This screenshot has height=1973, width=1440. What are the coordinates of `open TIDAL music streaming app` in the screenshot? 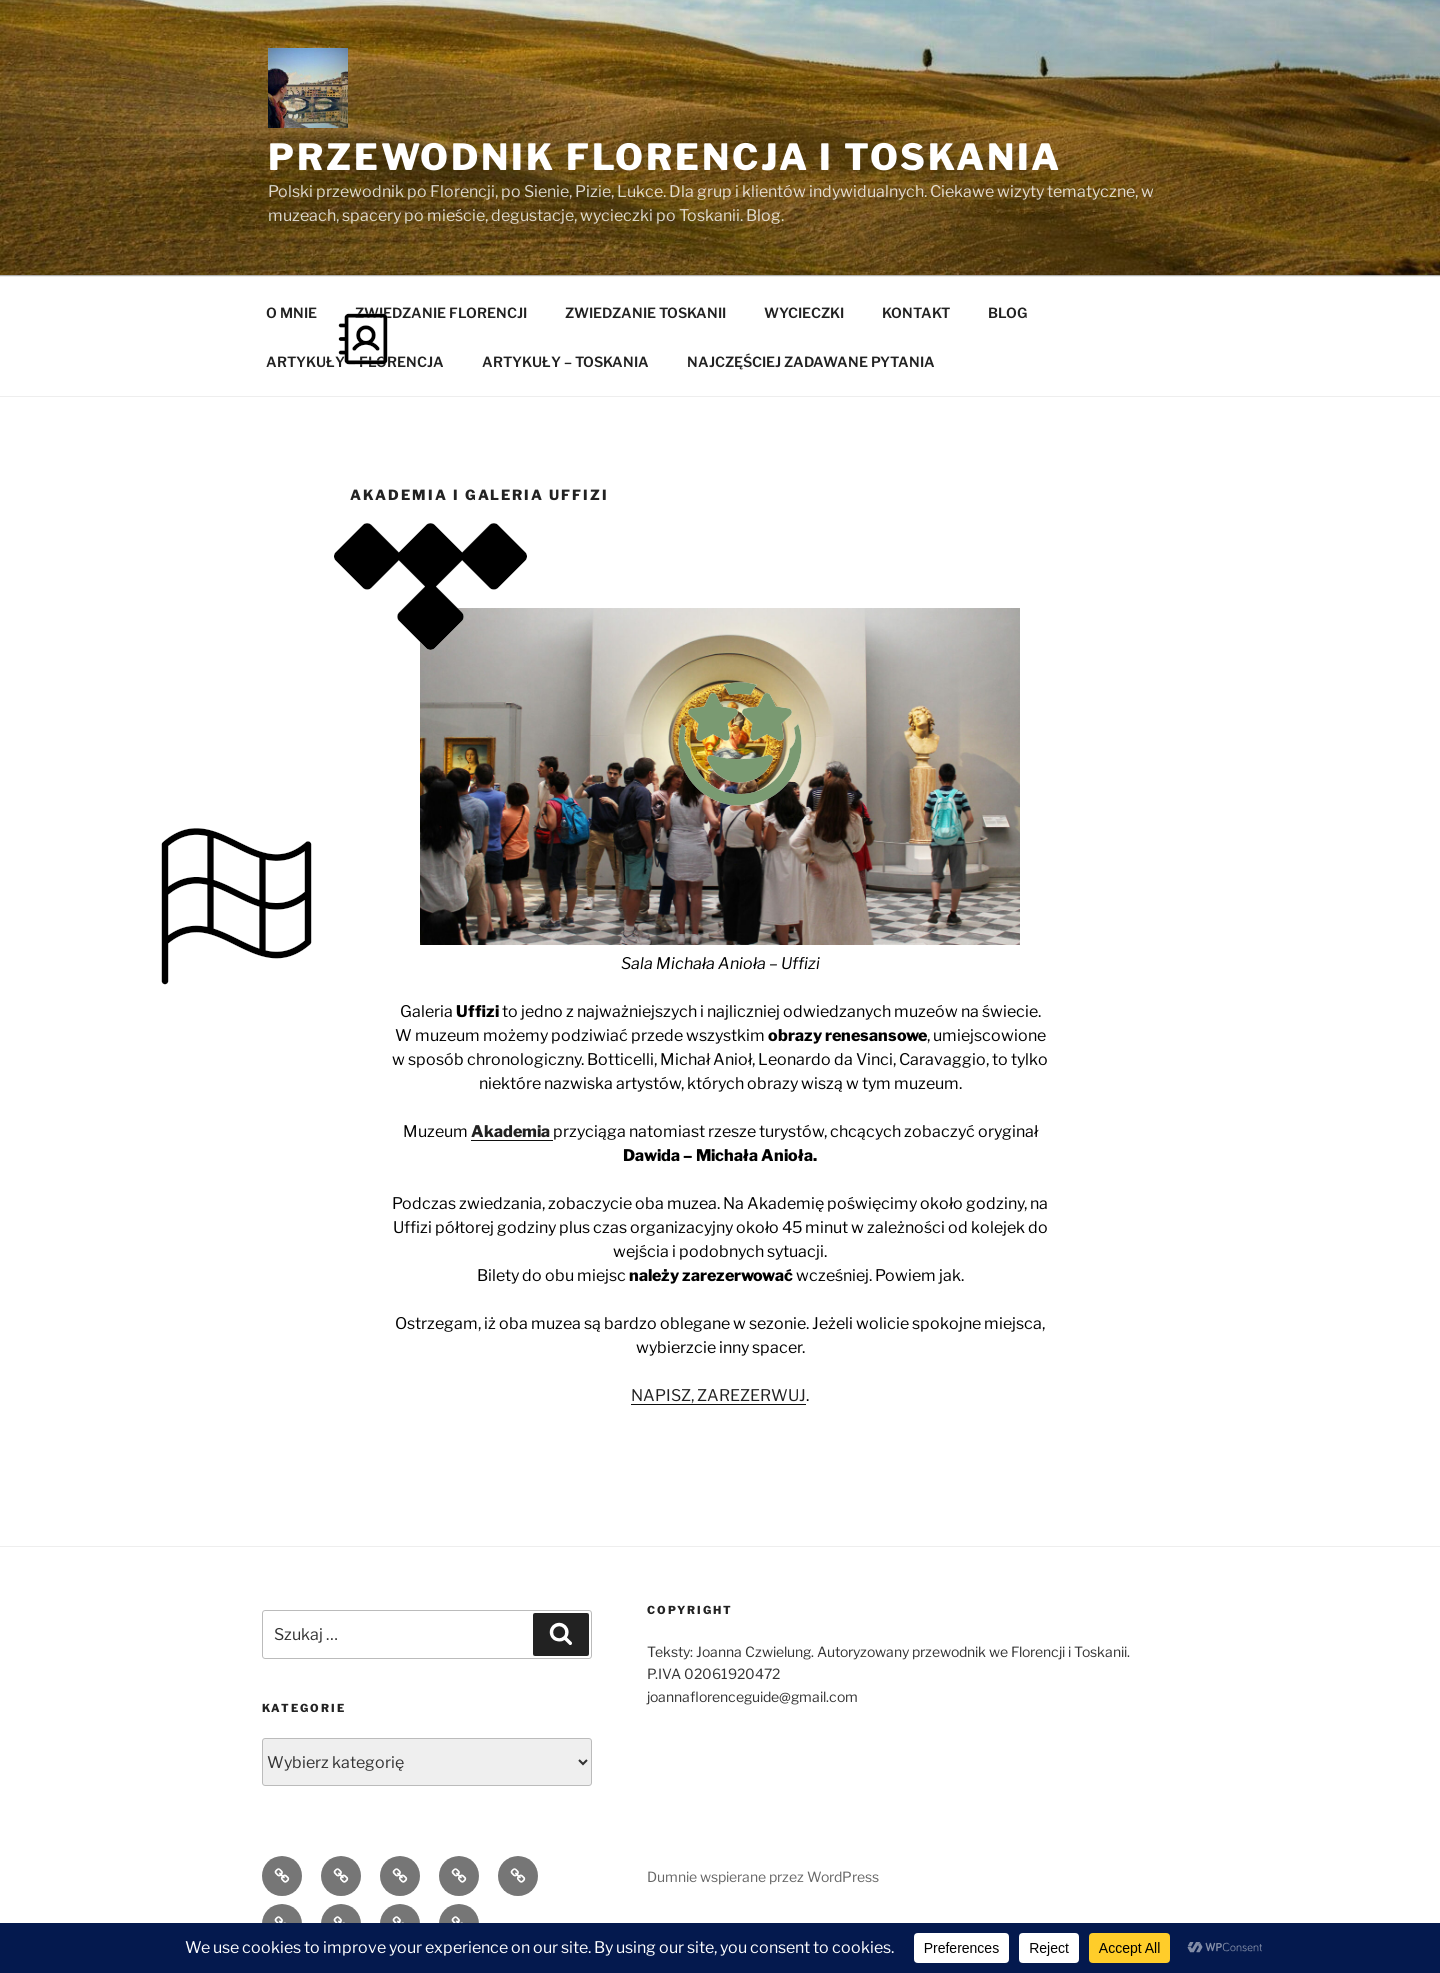 It's located at (430, 580).